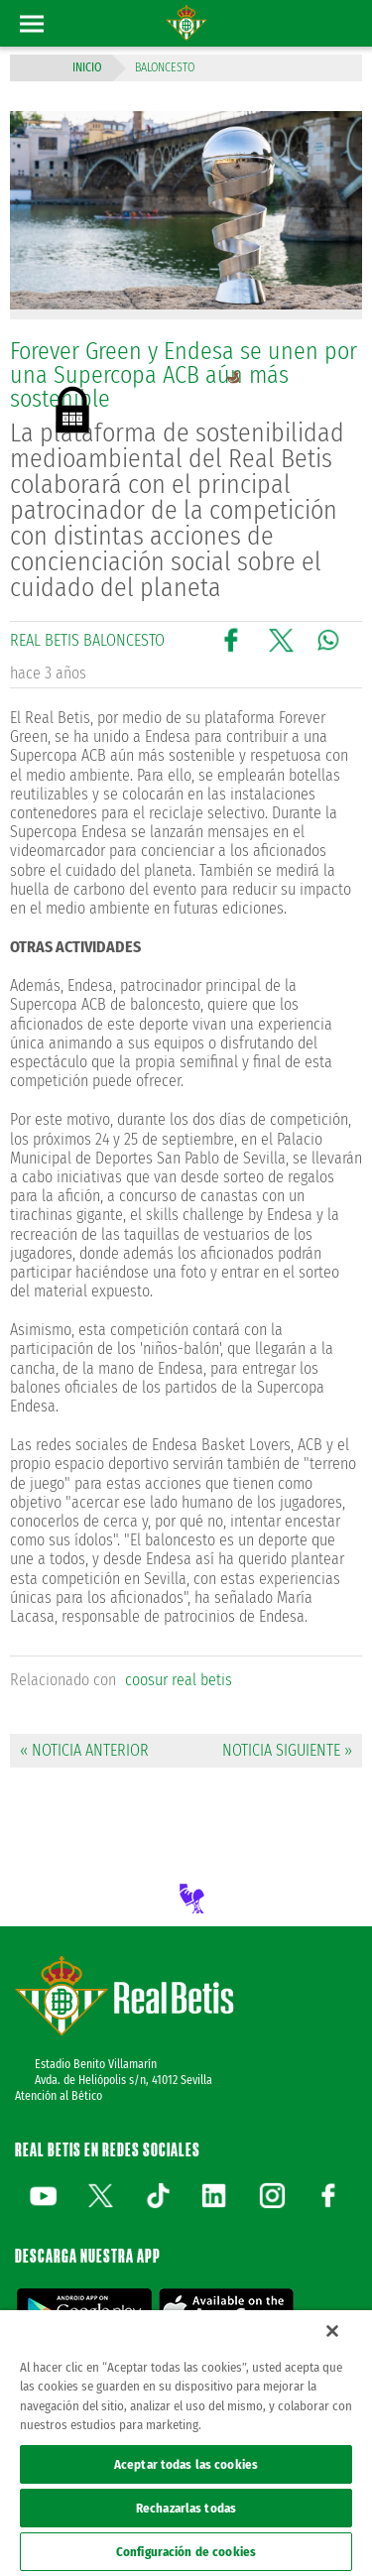 This screenshot has width=372, height=2576. I want to click on set or manage a security passcode, so click(72, 410).